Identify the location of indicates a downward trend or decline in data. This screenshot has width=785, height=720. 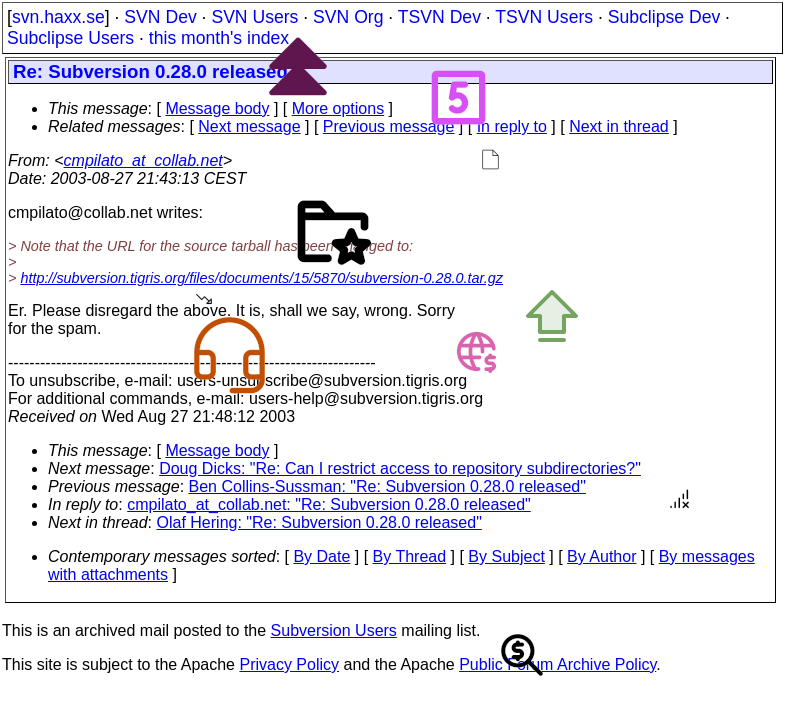
(204, 299).